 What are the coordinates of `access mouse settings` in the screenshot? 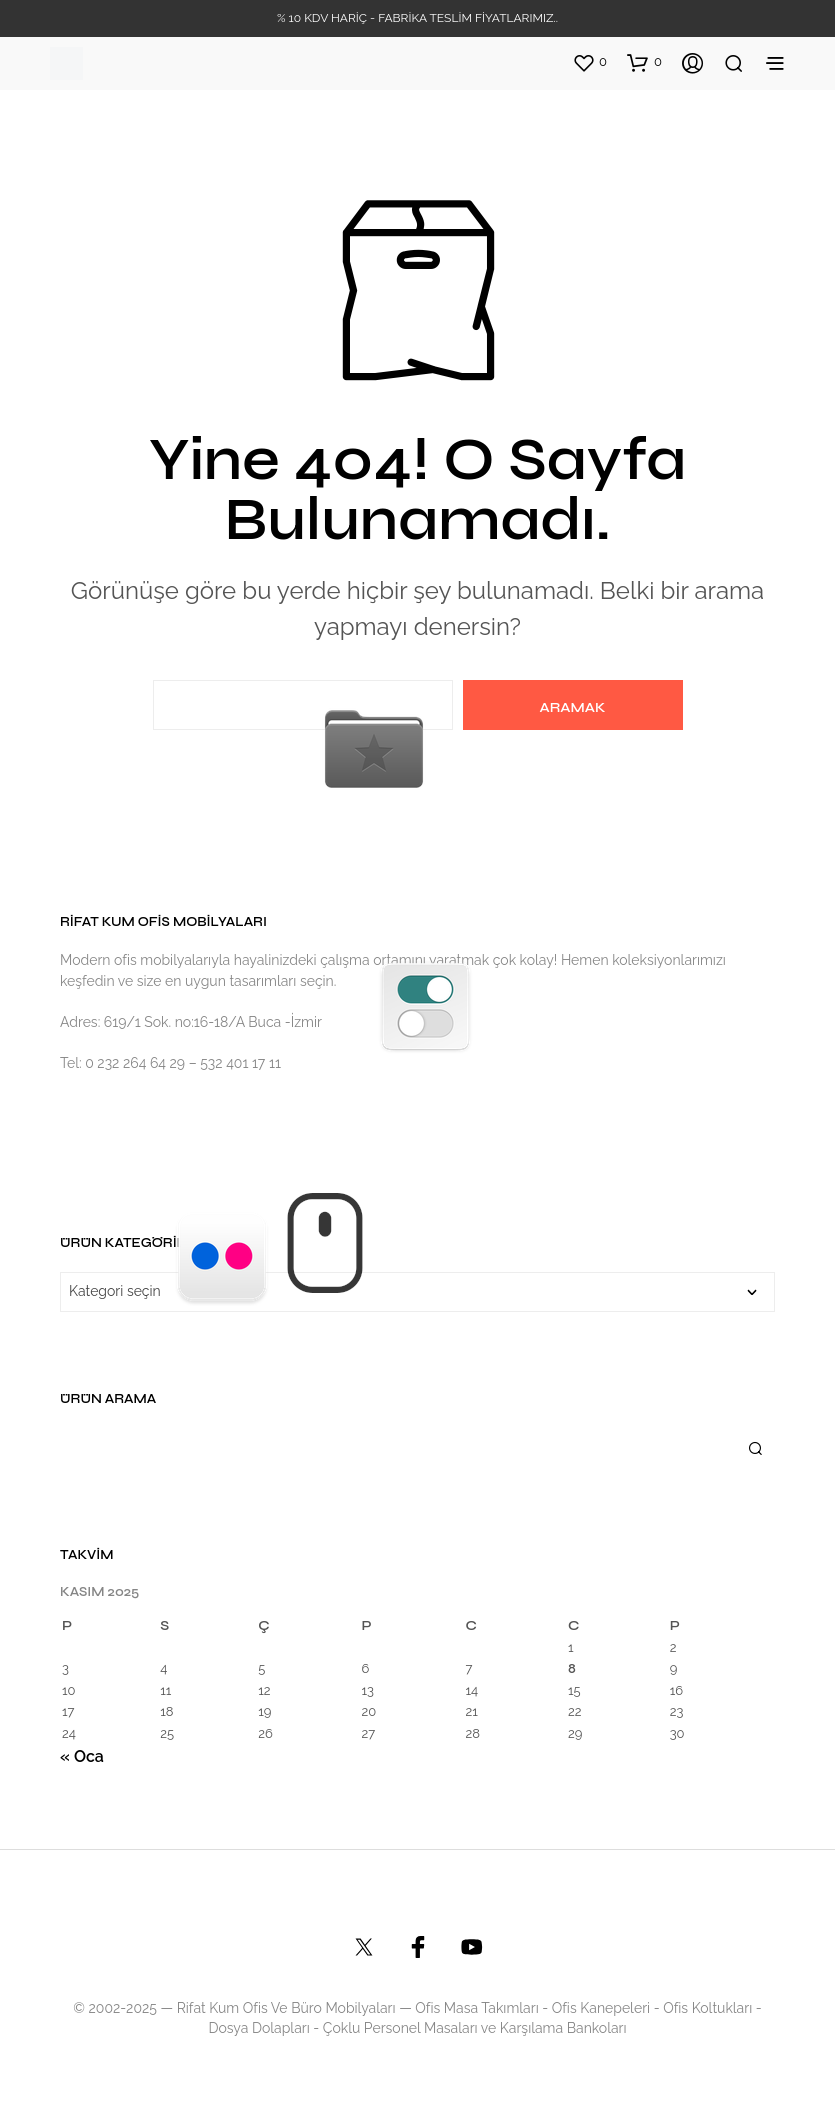 It's located at (325, 1243).